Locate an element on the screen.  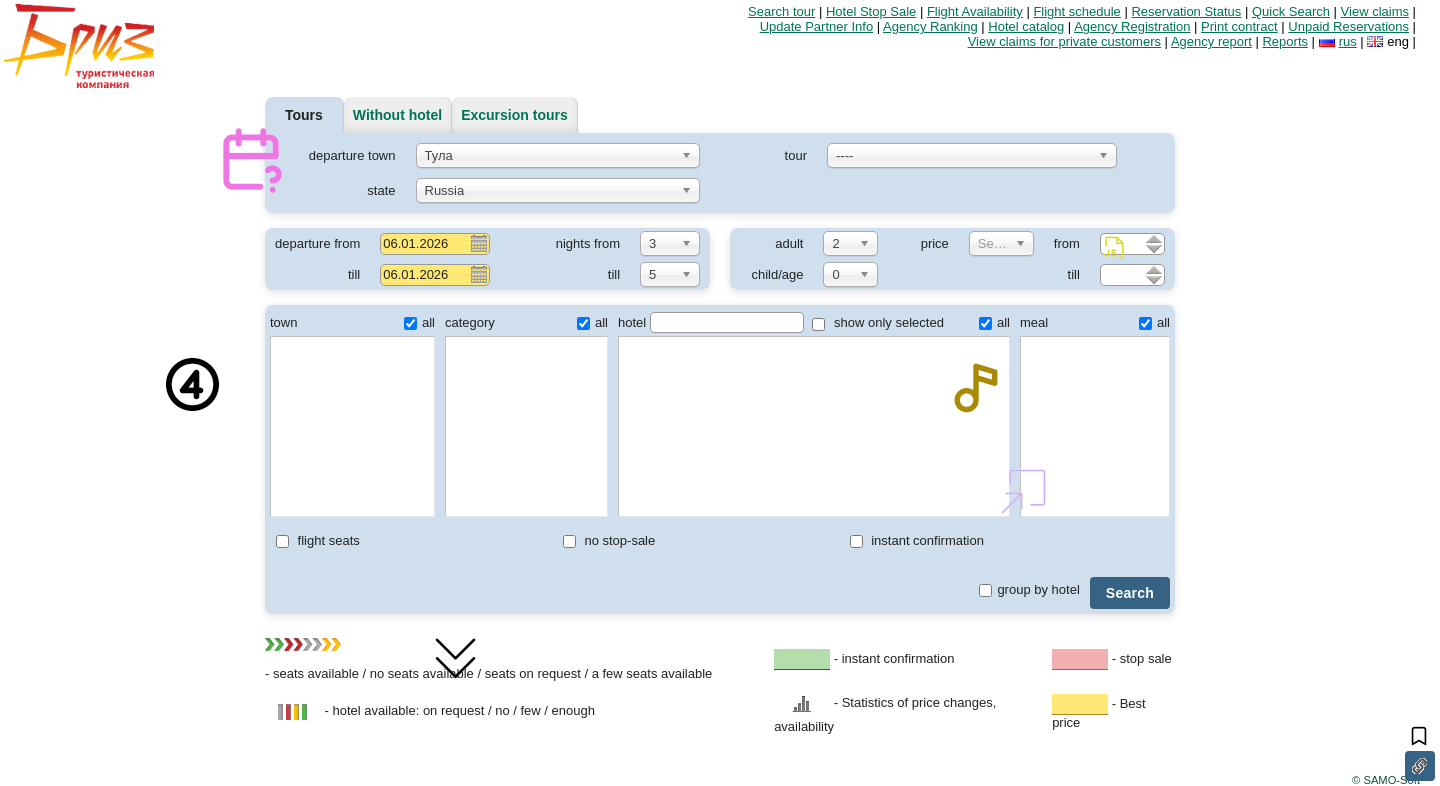
expand to show more content below is located at coordinates (455, 656).